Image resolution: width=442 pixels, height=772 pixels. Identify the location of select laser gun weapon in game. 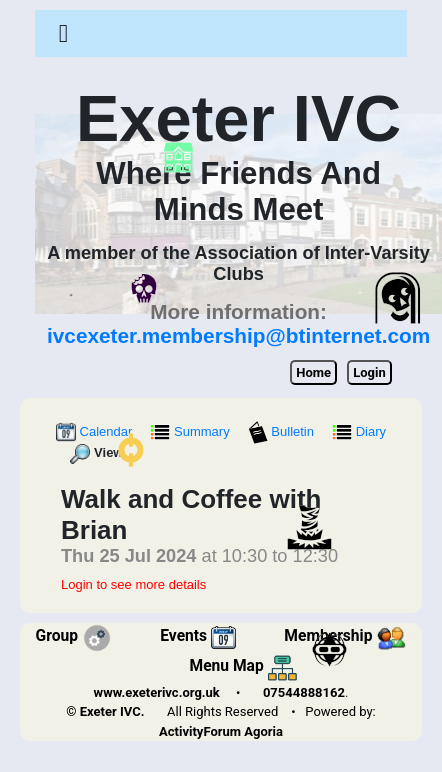
(131, 450).